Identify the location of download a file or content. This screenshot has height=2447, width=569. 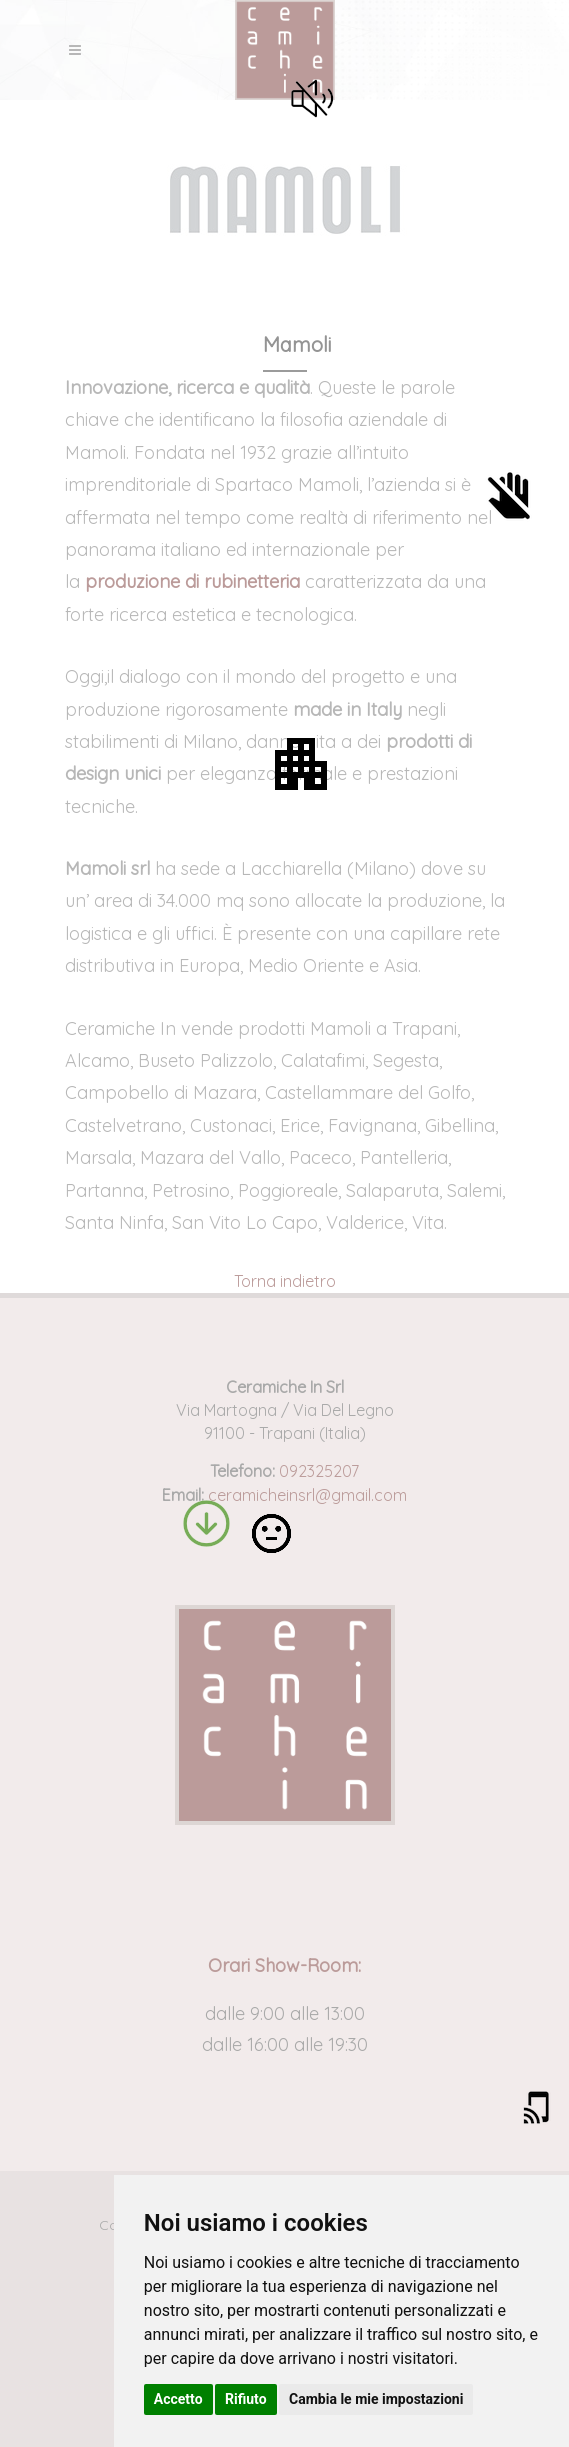
(206, 1523).